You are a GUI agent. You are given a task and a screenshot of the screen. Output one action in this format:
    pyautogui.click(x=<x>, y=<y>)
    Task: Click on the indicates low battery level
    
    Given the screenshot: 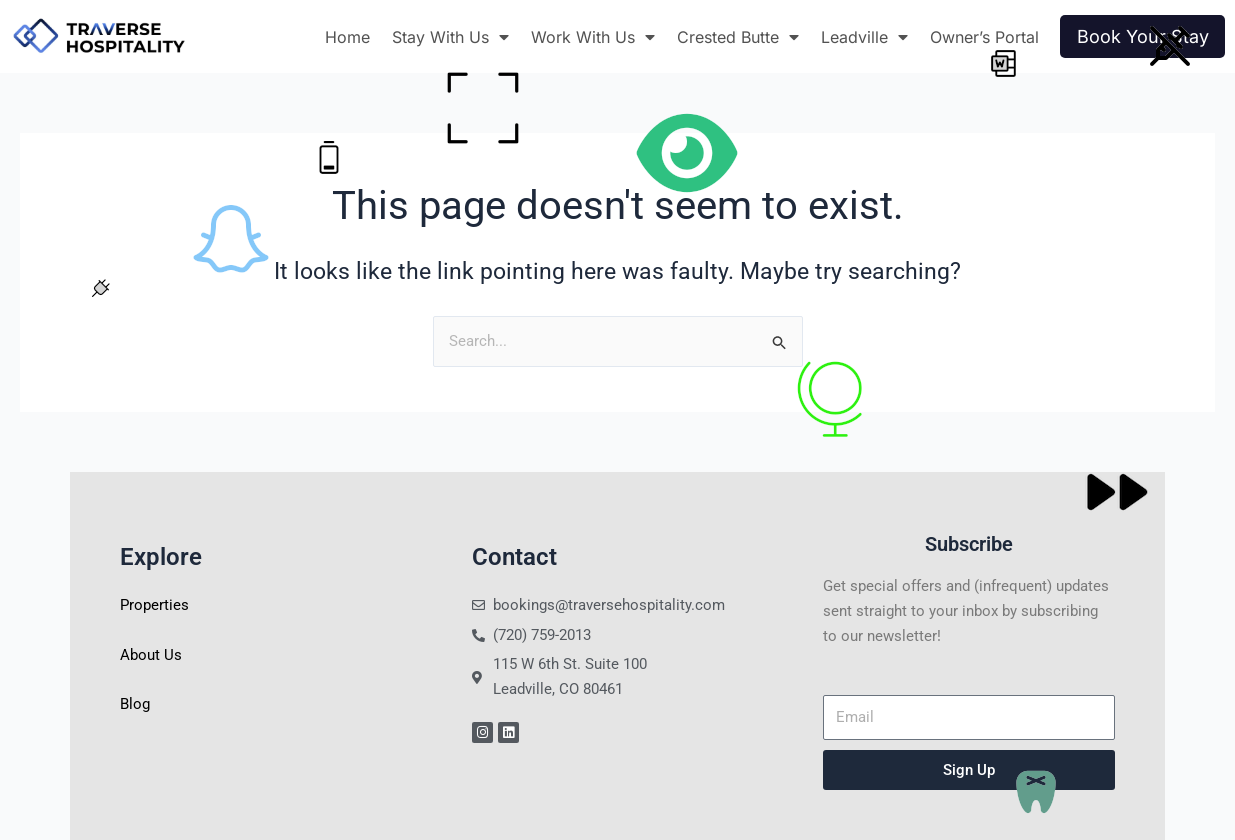 What is the action you would take?
    pyautogui.click(x=329, y=158)
    